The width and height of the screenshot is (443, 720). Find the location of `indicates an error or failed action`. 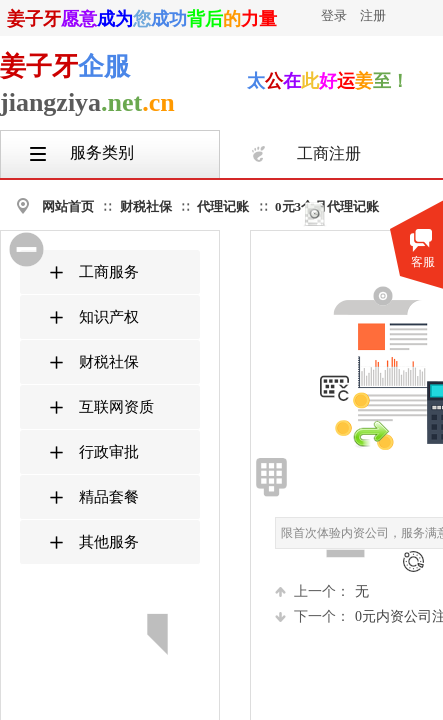

indicates an error or failed action is located at coordinates (26, 249).